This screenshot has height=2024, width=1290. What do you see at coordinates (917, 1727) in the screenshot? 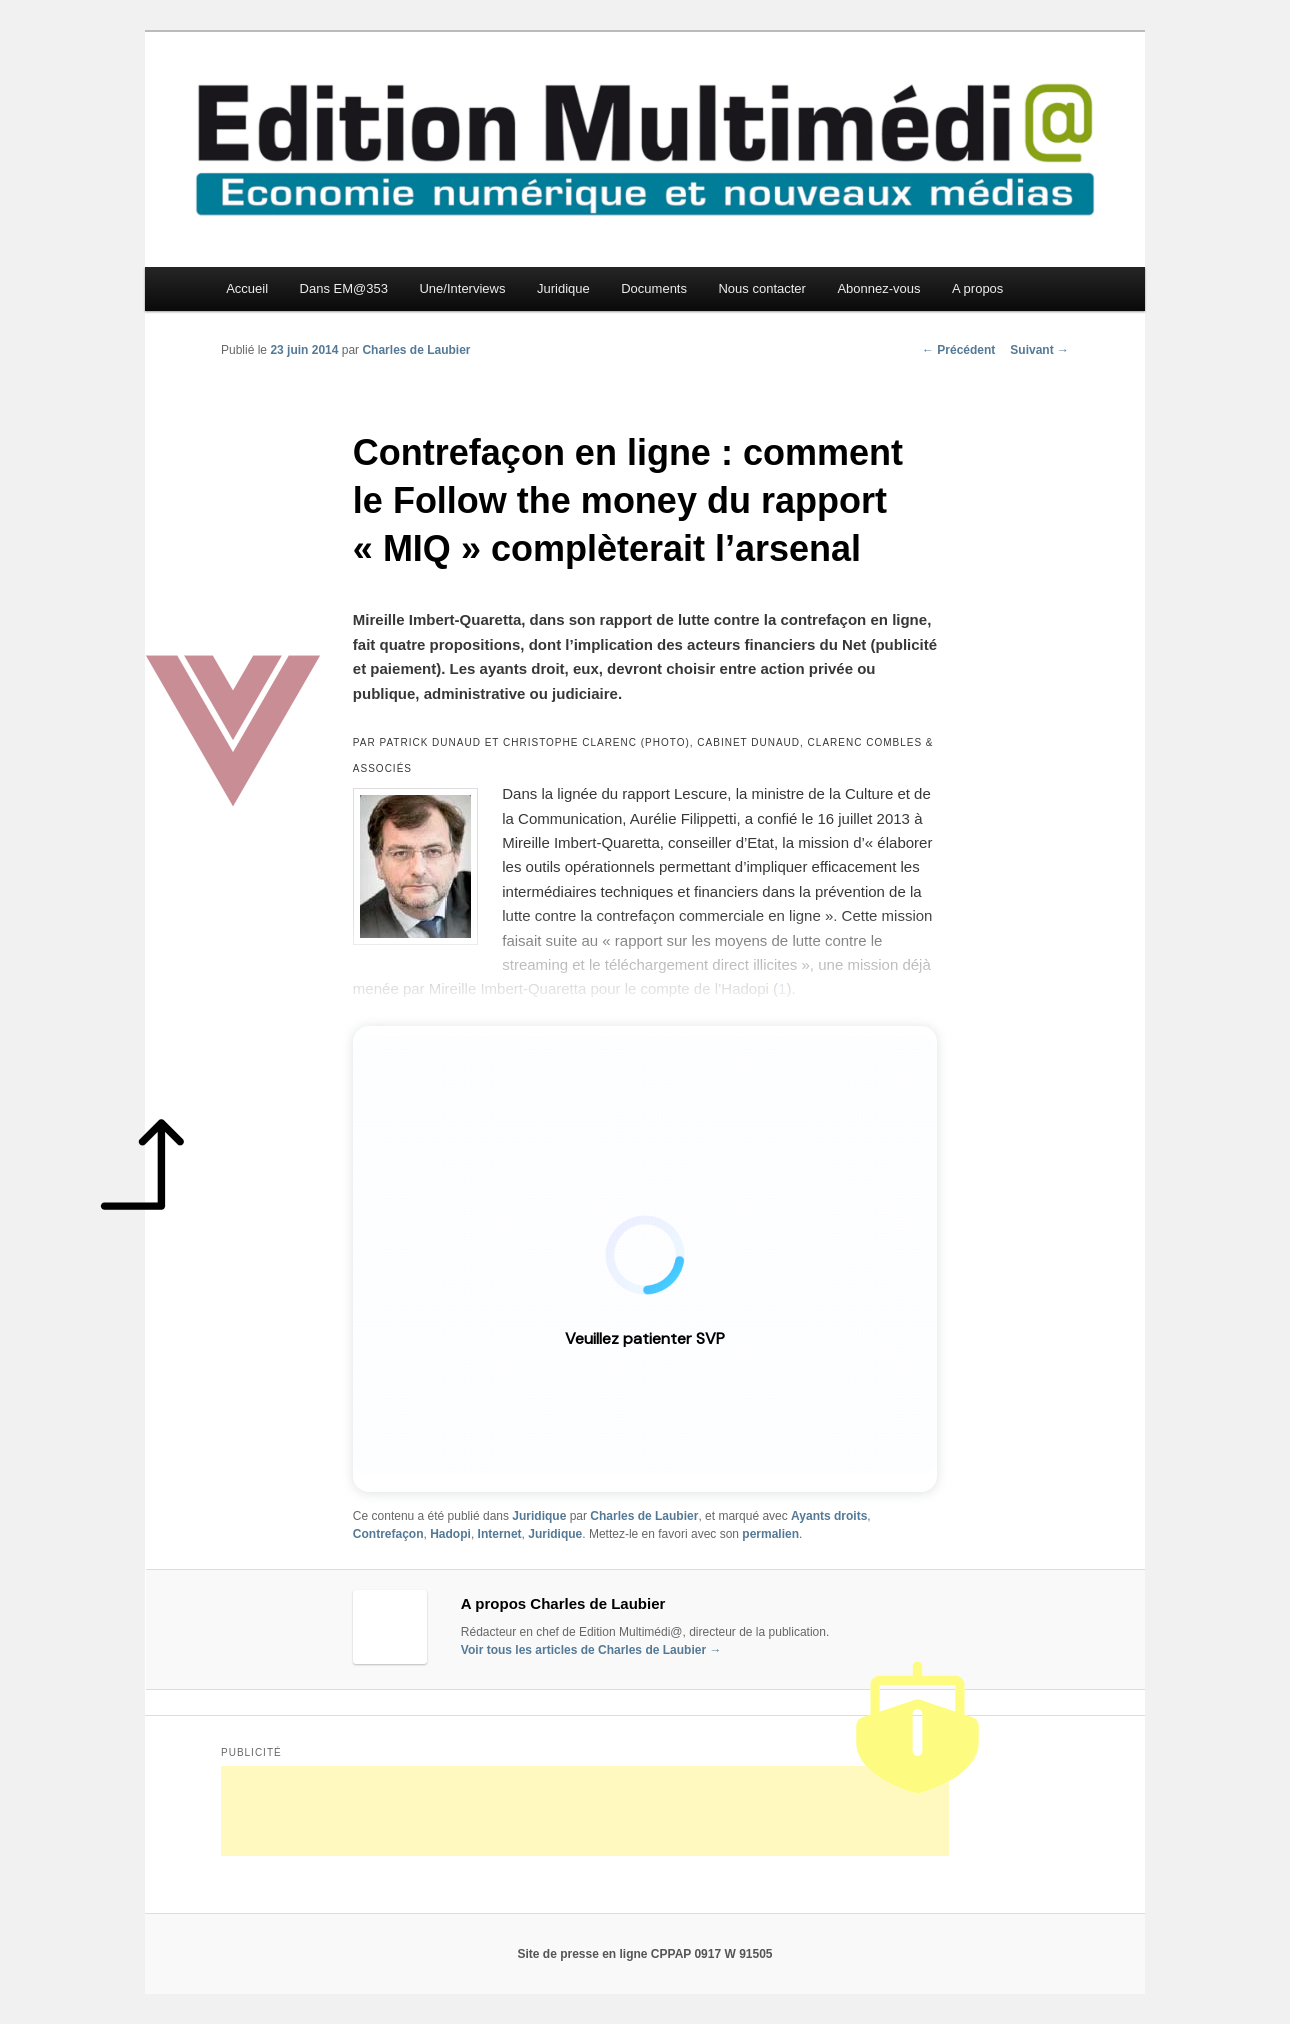
I see `access boat or ferry services` at bounding box center [917, 1727].